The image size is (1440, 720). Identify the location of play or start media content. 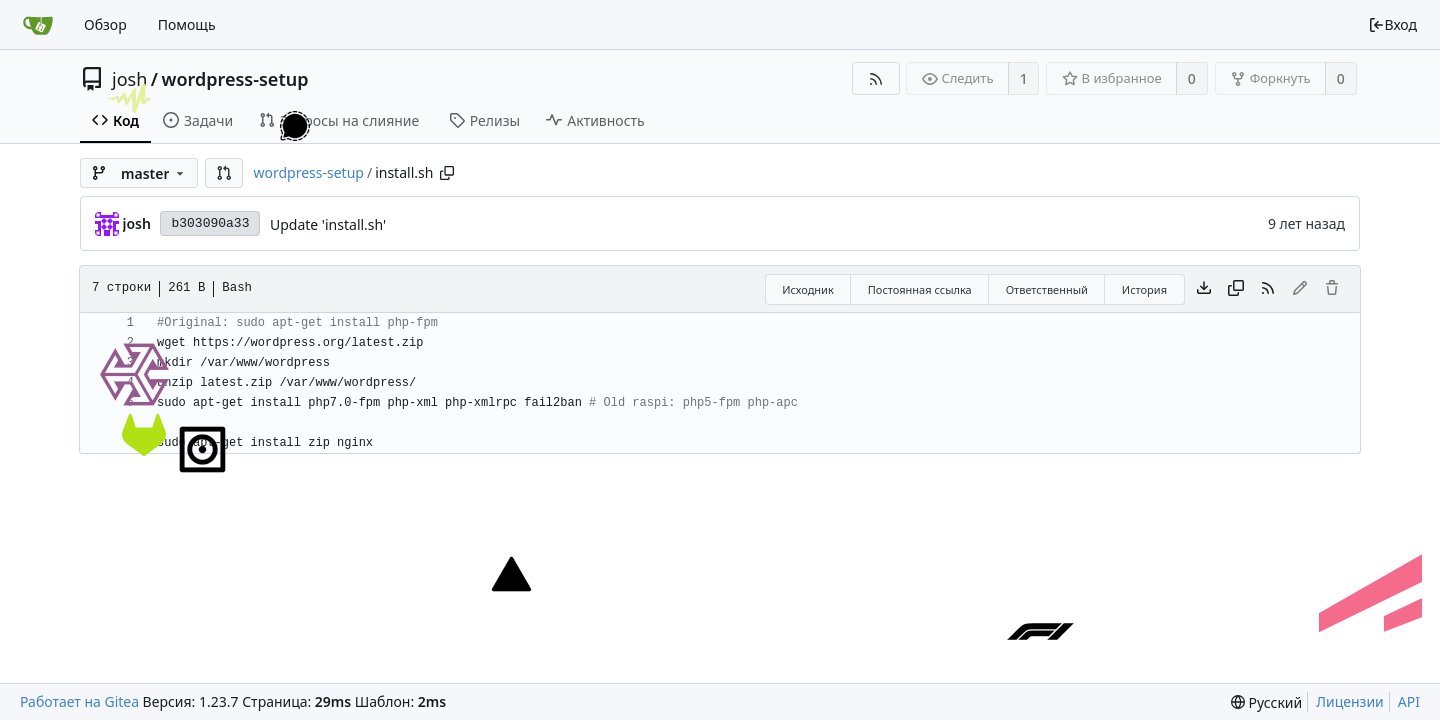
(511, 574).